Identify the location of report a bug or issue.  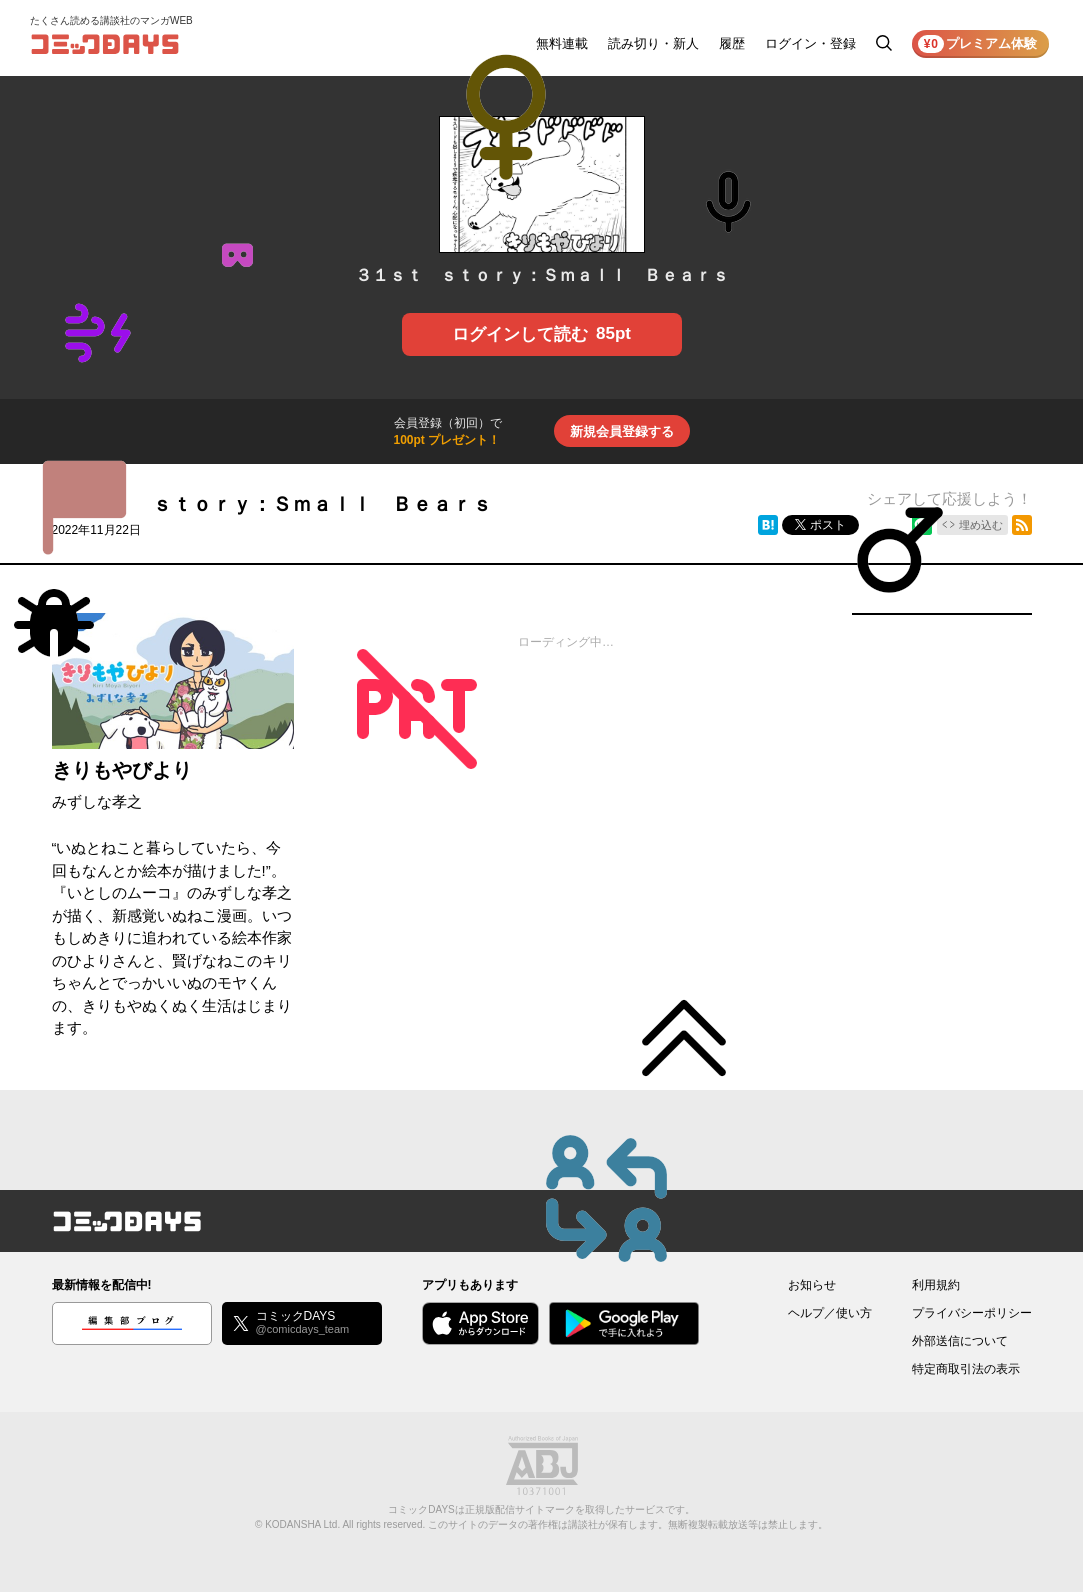
(54, 621).